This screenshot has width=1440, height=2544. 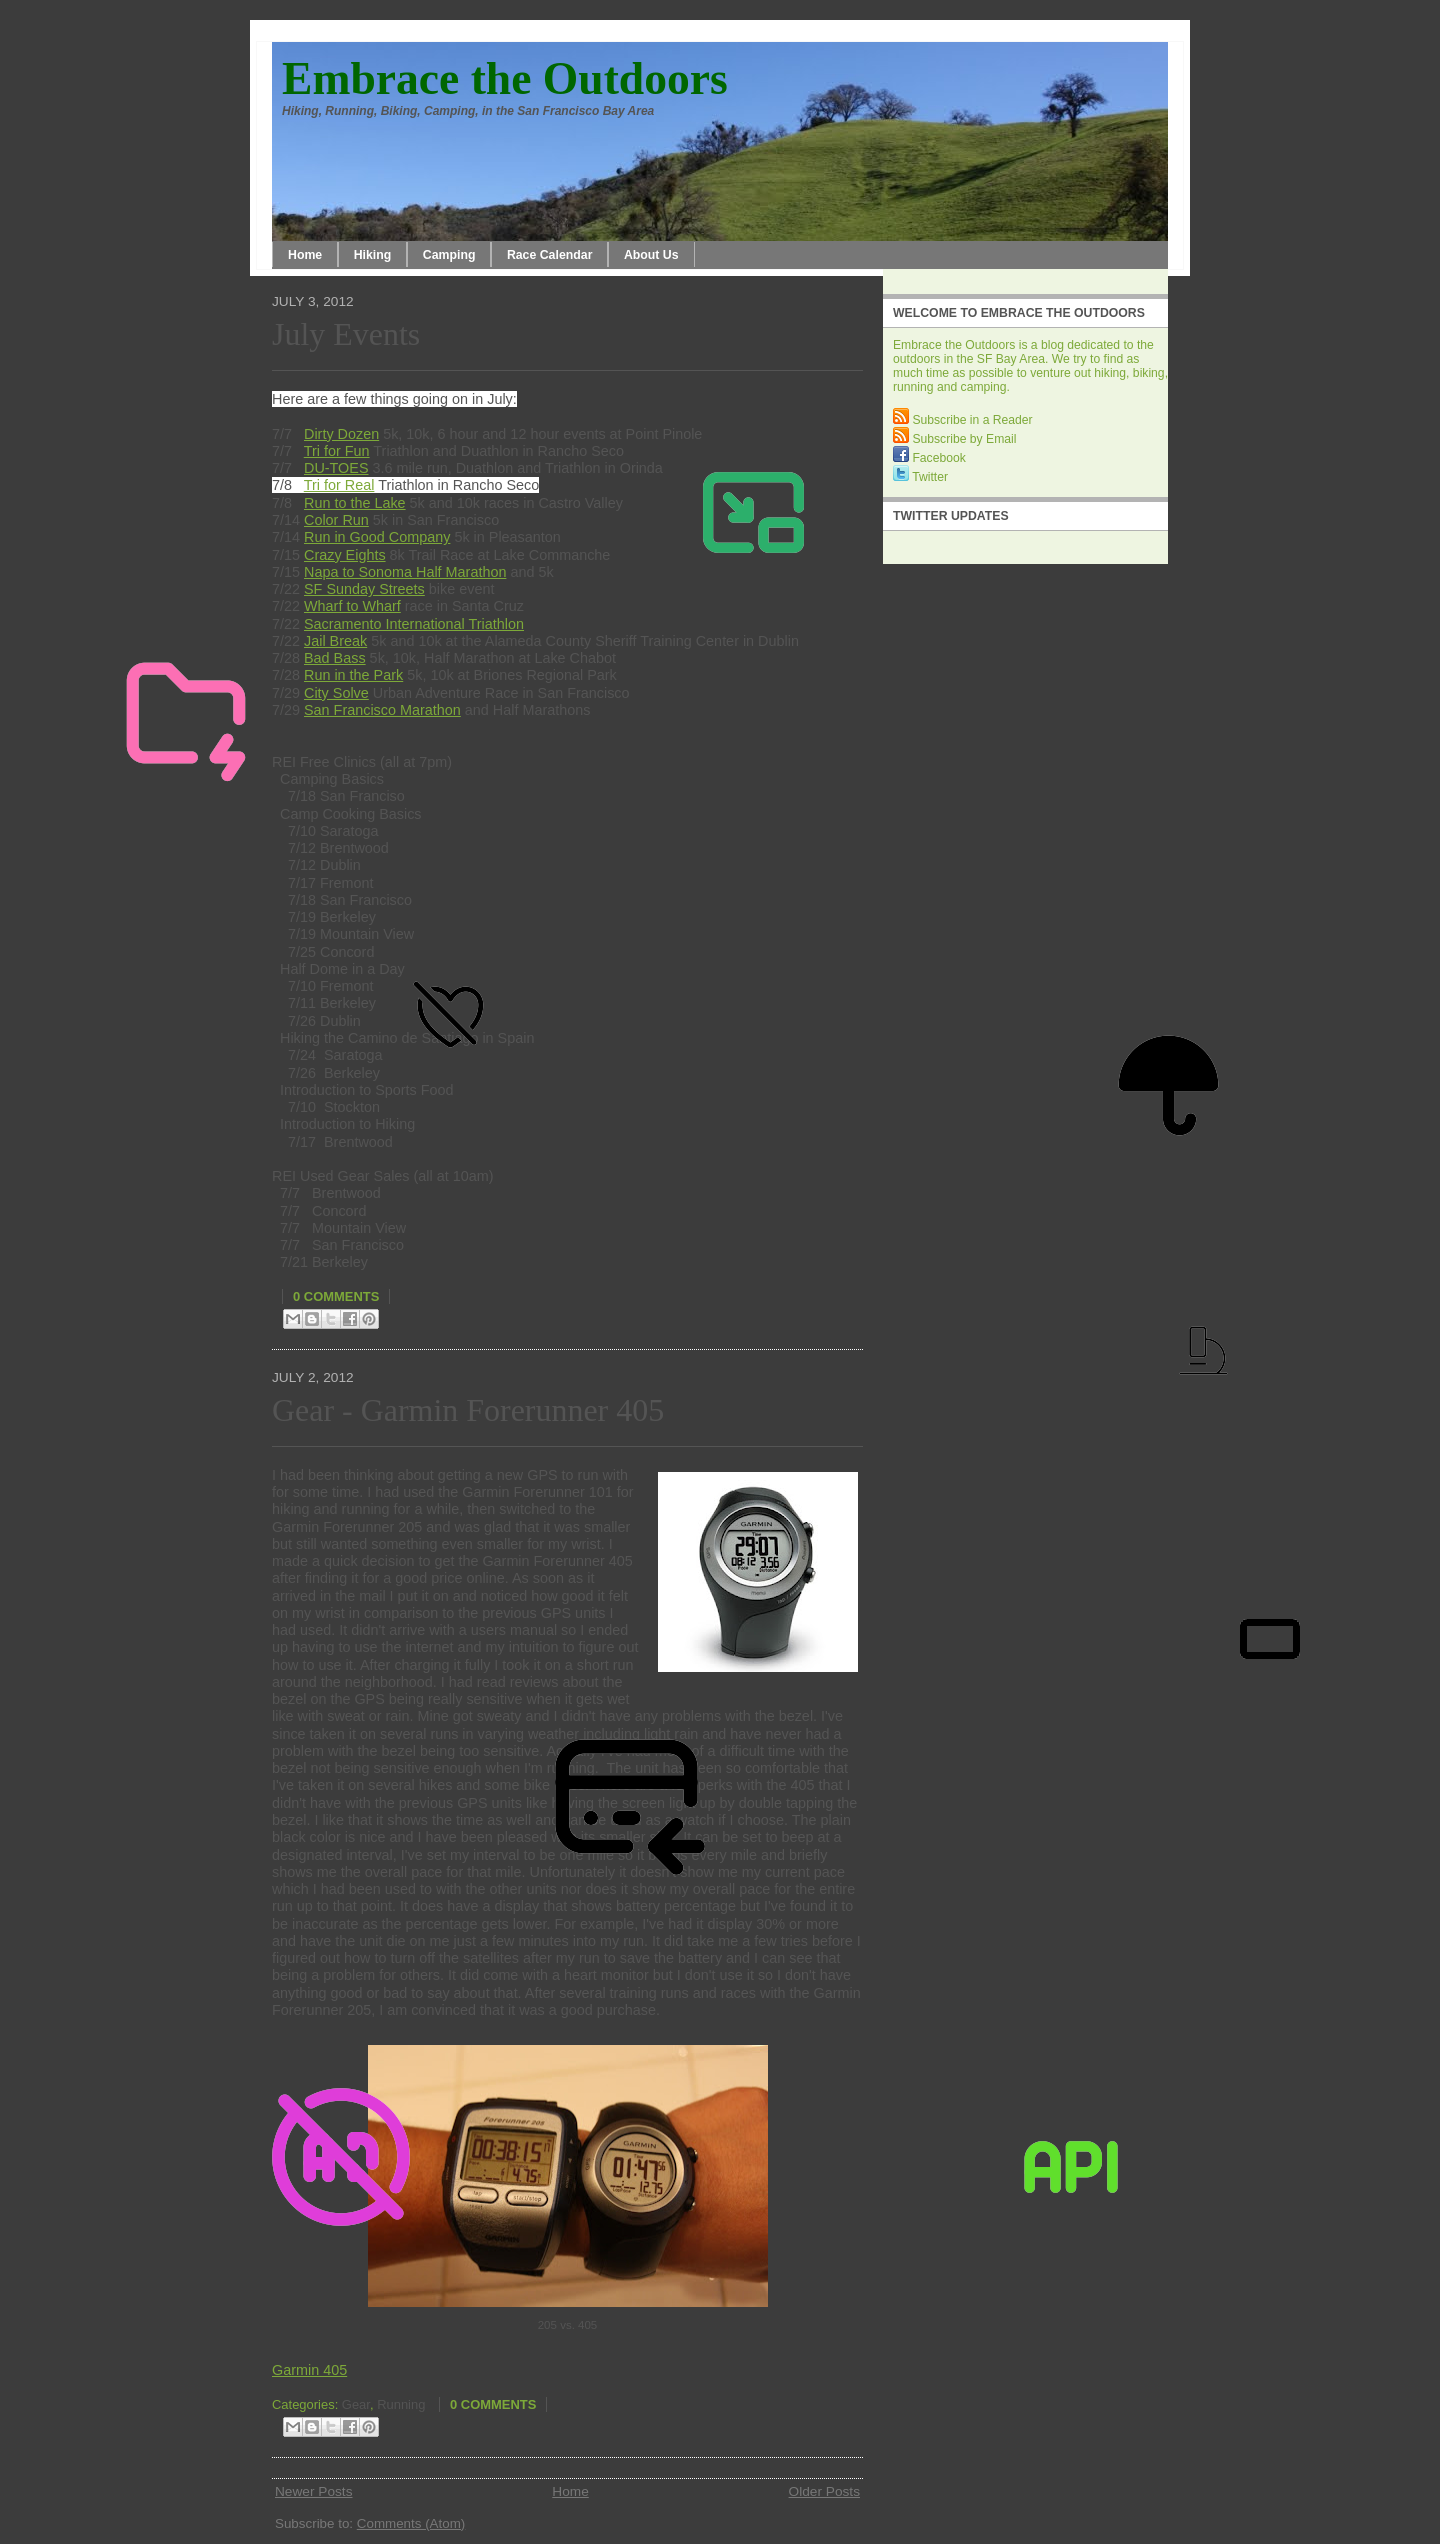 What do you see at coordinates (1270, 1639) in the screenshot?
I see `crop image to 16:9 aspect ratio` at bounding box center [1270, 1639].